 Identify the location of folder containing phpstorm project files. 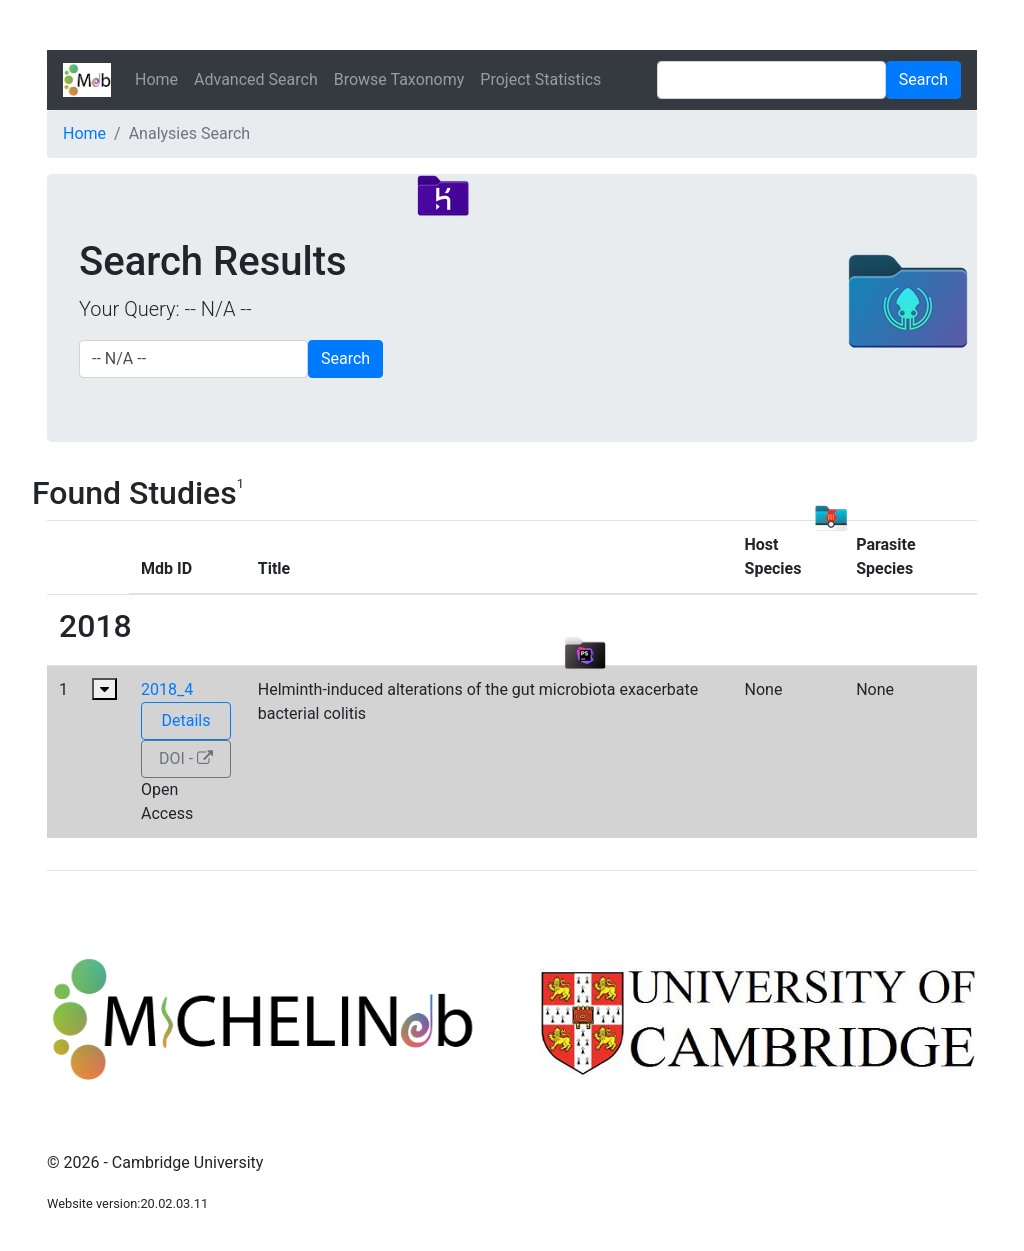
(585, 654).